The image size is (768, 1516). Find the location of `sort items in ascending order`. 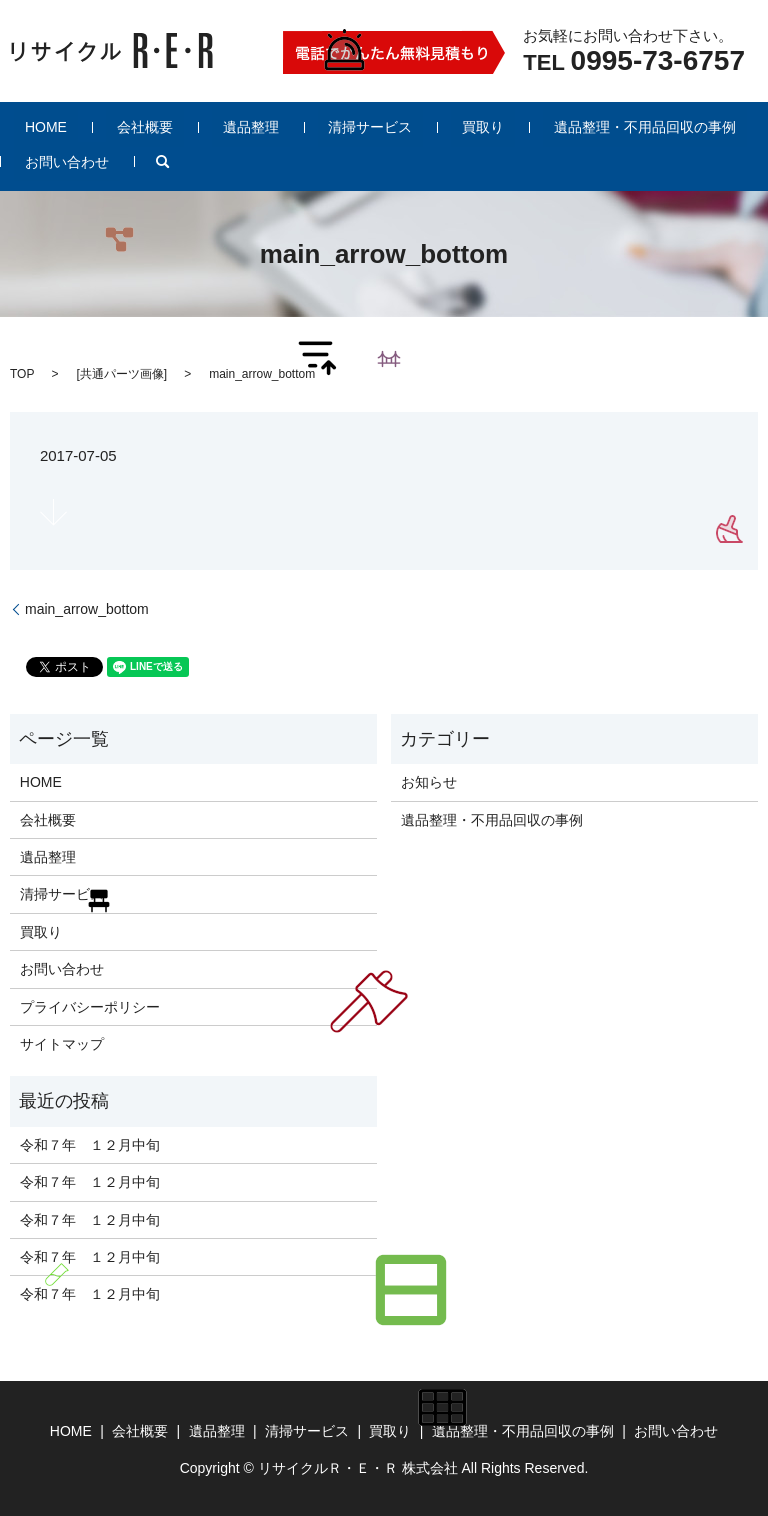

sort items in ascending order is located at coordinates (315, 354).